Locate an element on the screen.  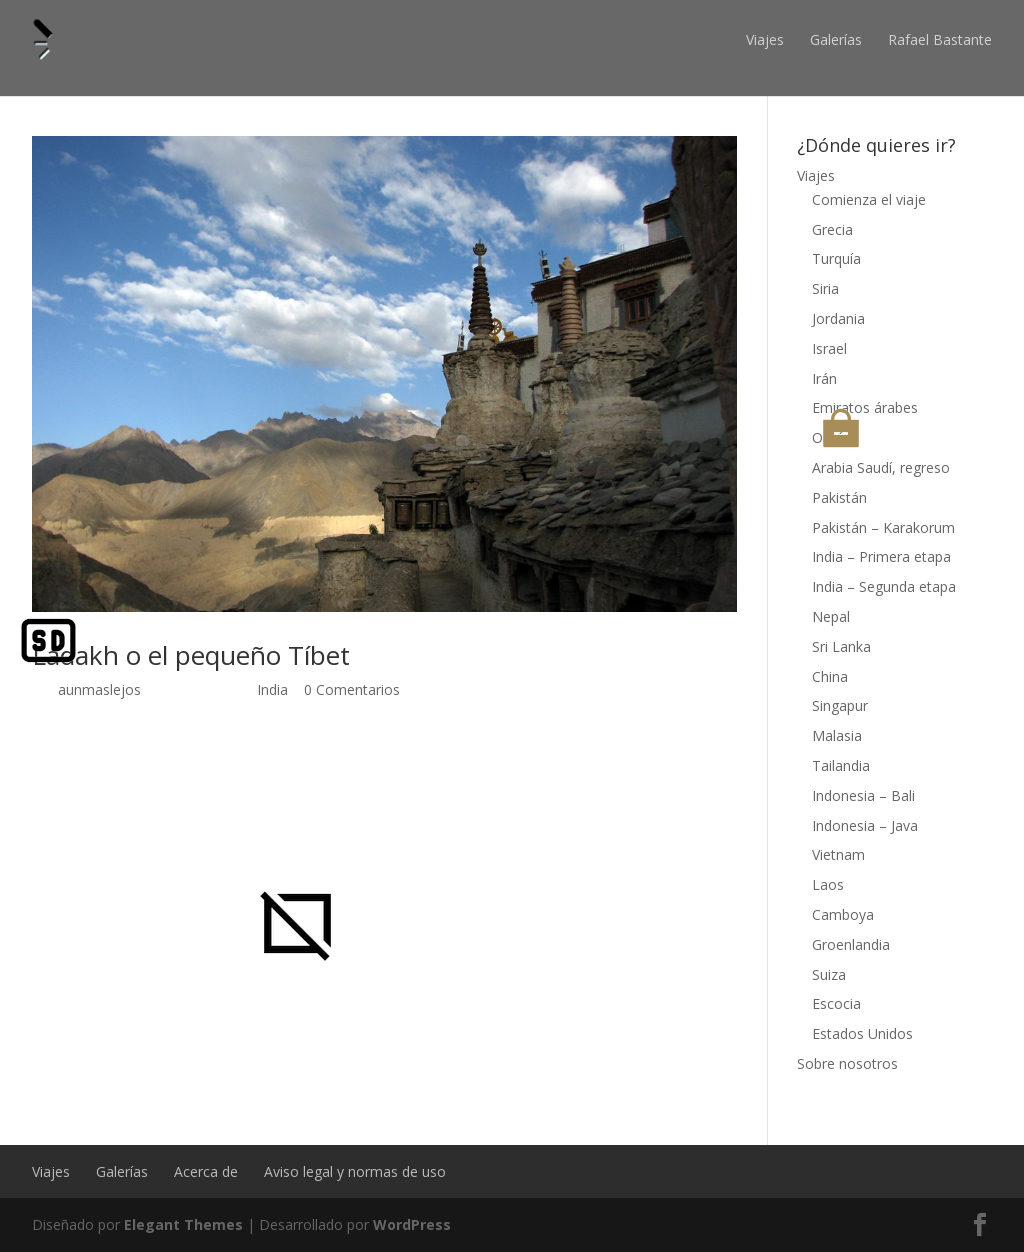
remove item from shopping bag is located at coordinates (841, 428).